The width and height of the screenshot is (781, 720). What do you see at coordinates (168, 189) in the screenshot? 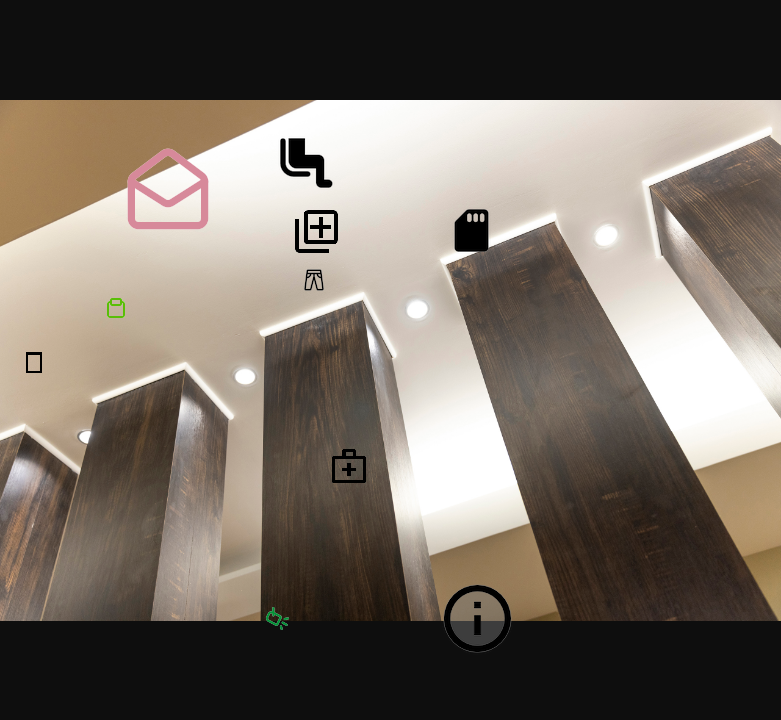
I see `view an opened or read email message` at bounding box center [168, 189].